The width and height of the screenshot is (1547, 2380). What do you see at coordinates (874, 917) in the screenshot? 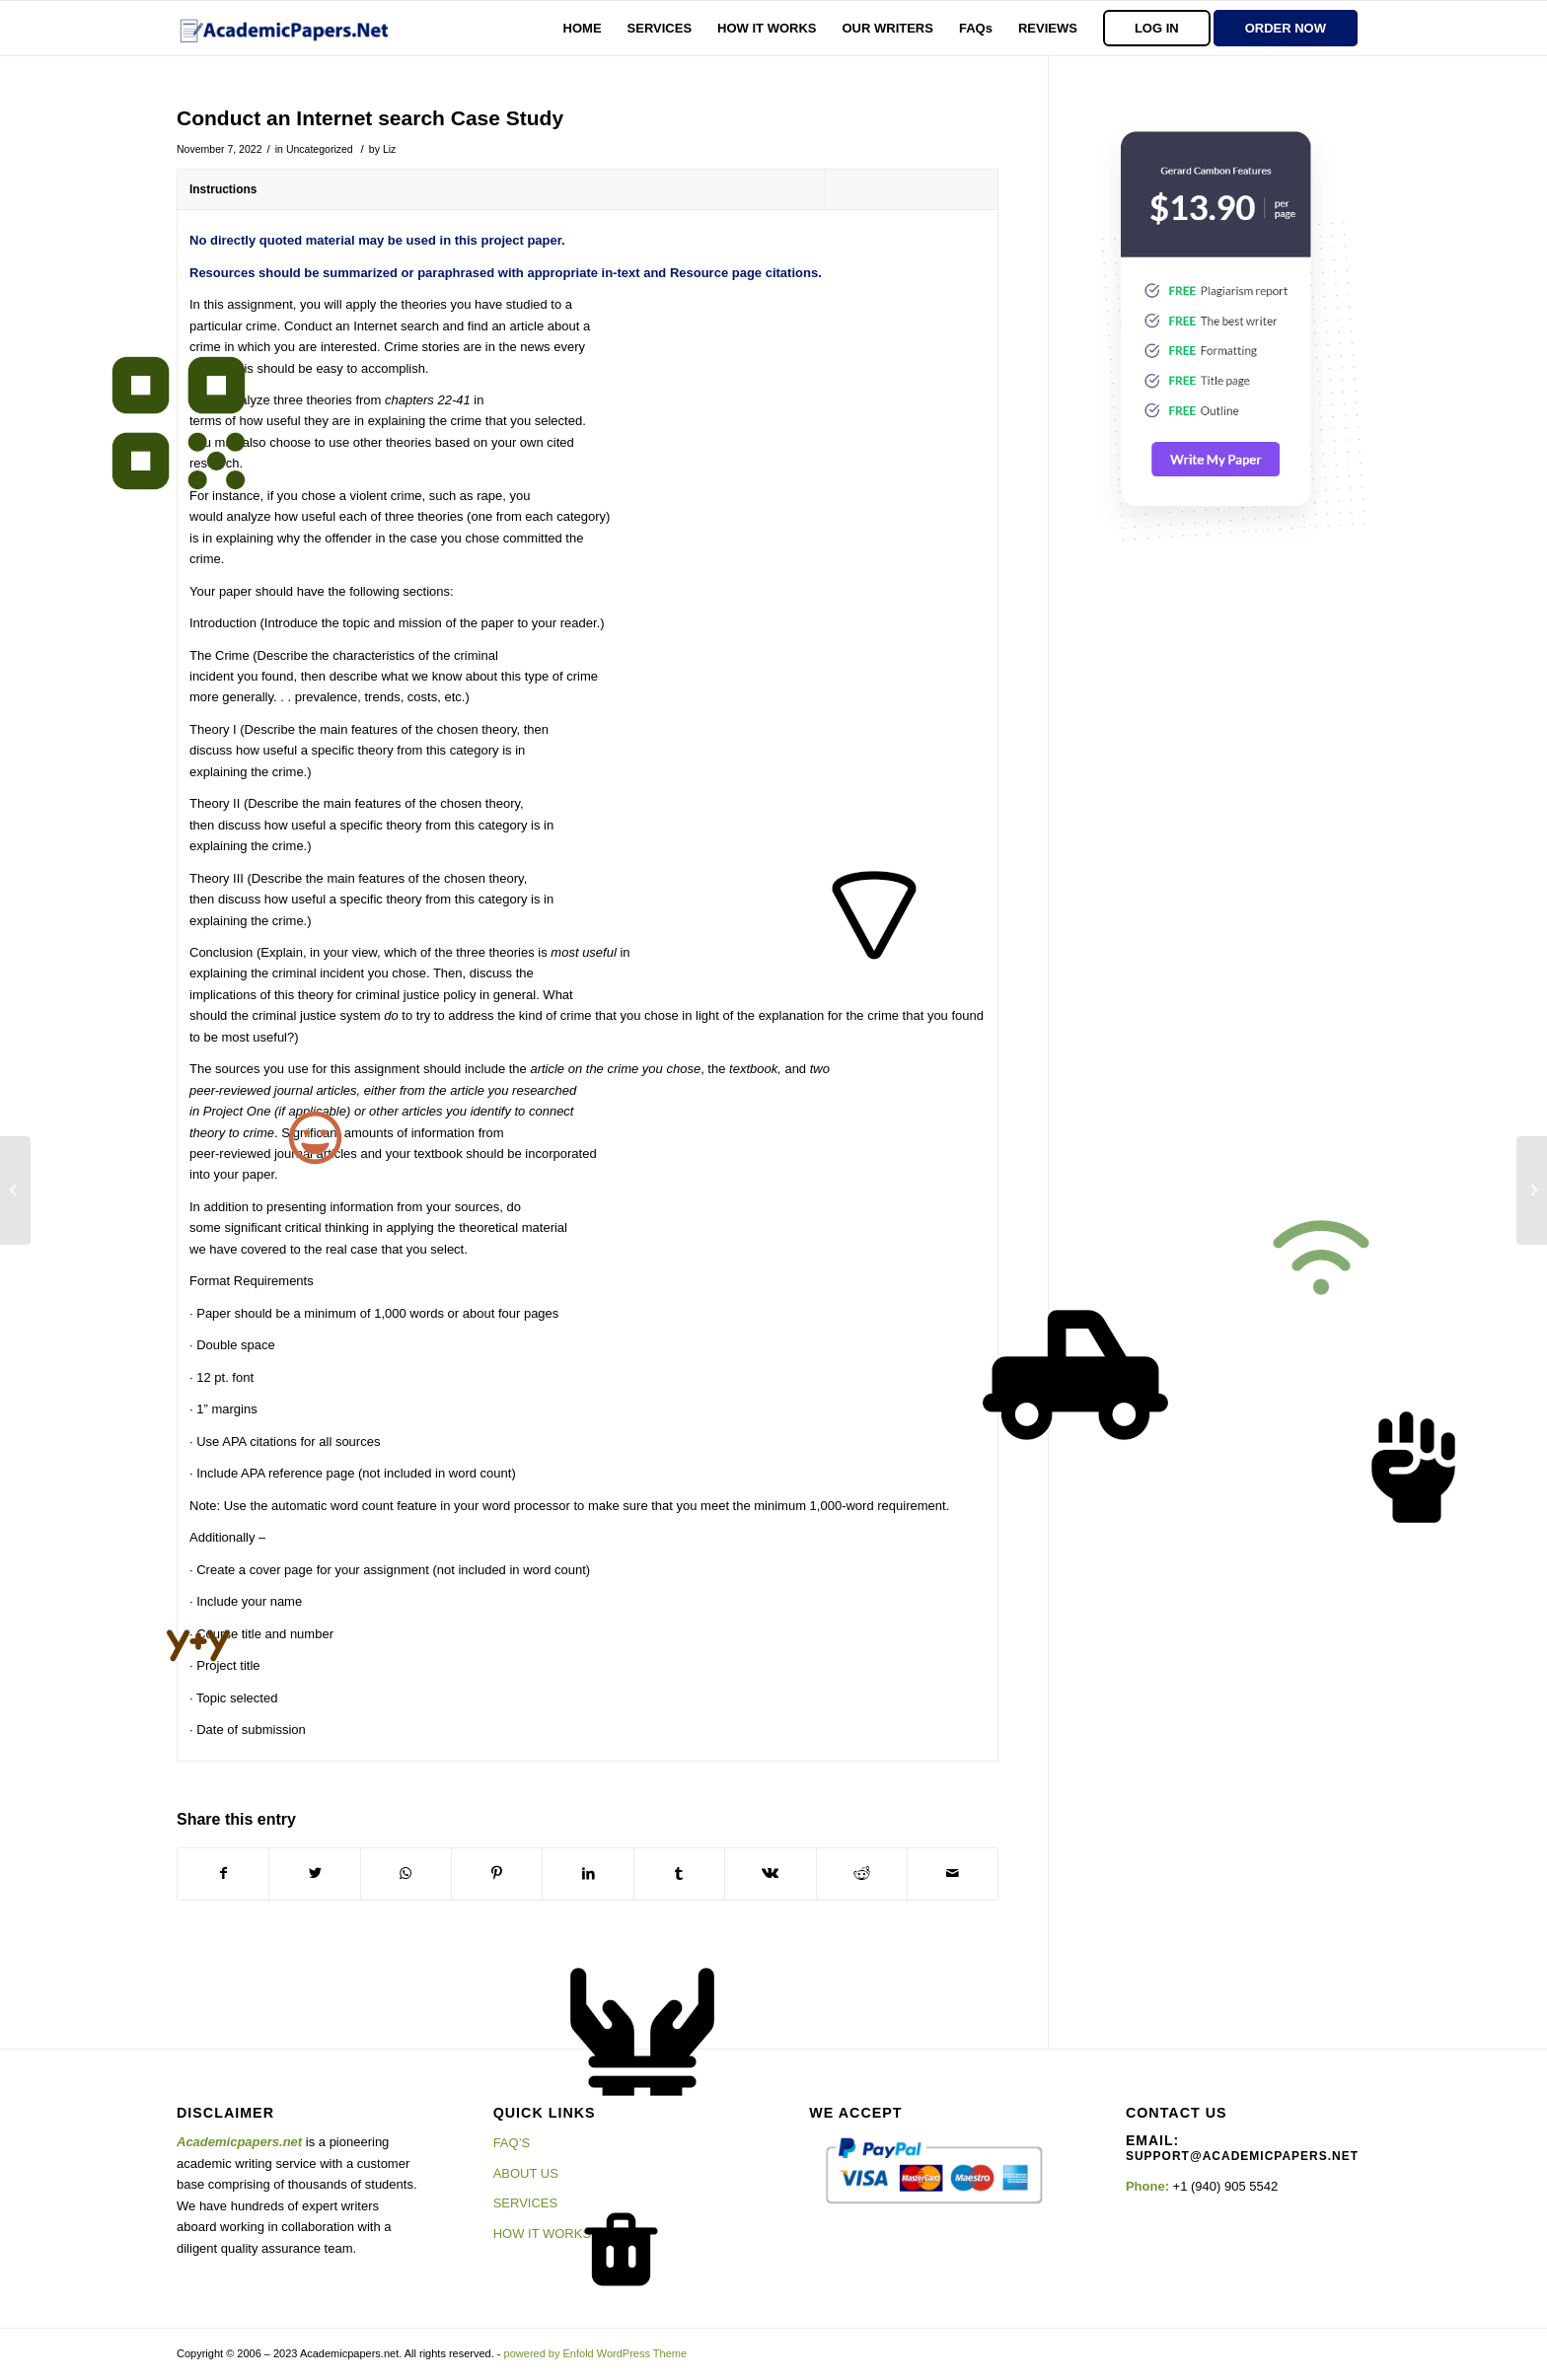
I see `indicates a cone or triangular marker` at bounding box center [874, 917].